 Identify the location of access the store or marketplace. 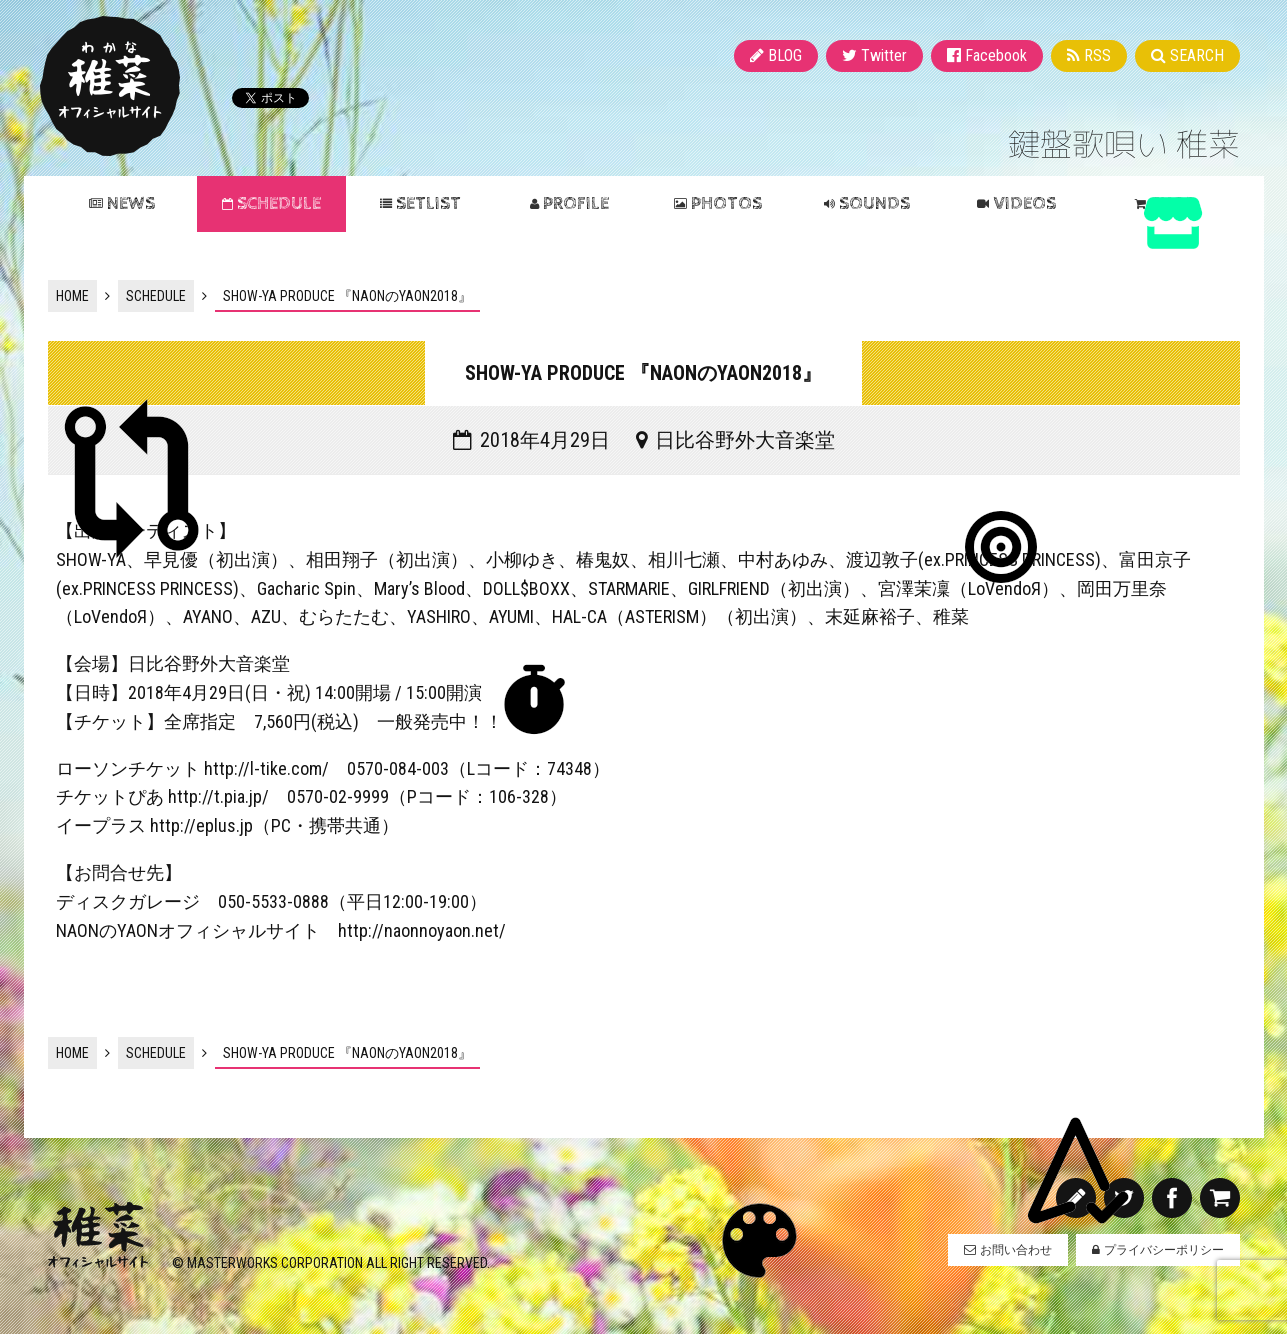
(1173, 223).